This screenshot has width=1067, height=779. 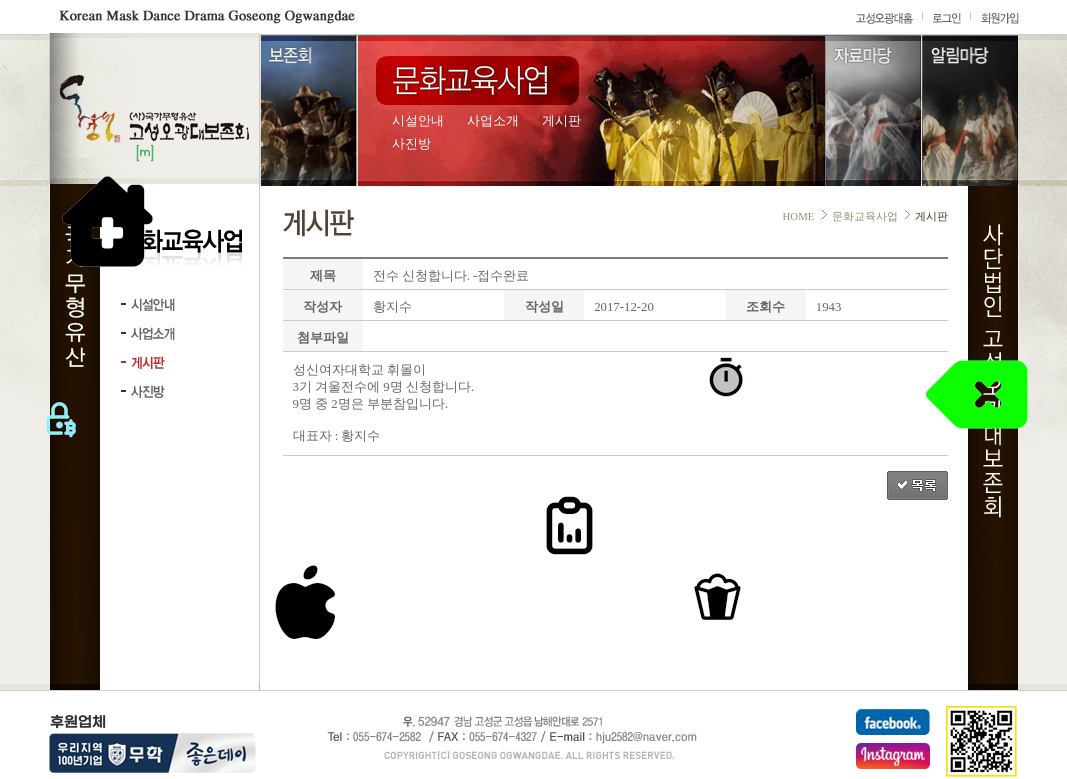 I want to click on access movies or entertainment content, so click(x=717, y=598).